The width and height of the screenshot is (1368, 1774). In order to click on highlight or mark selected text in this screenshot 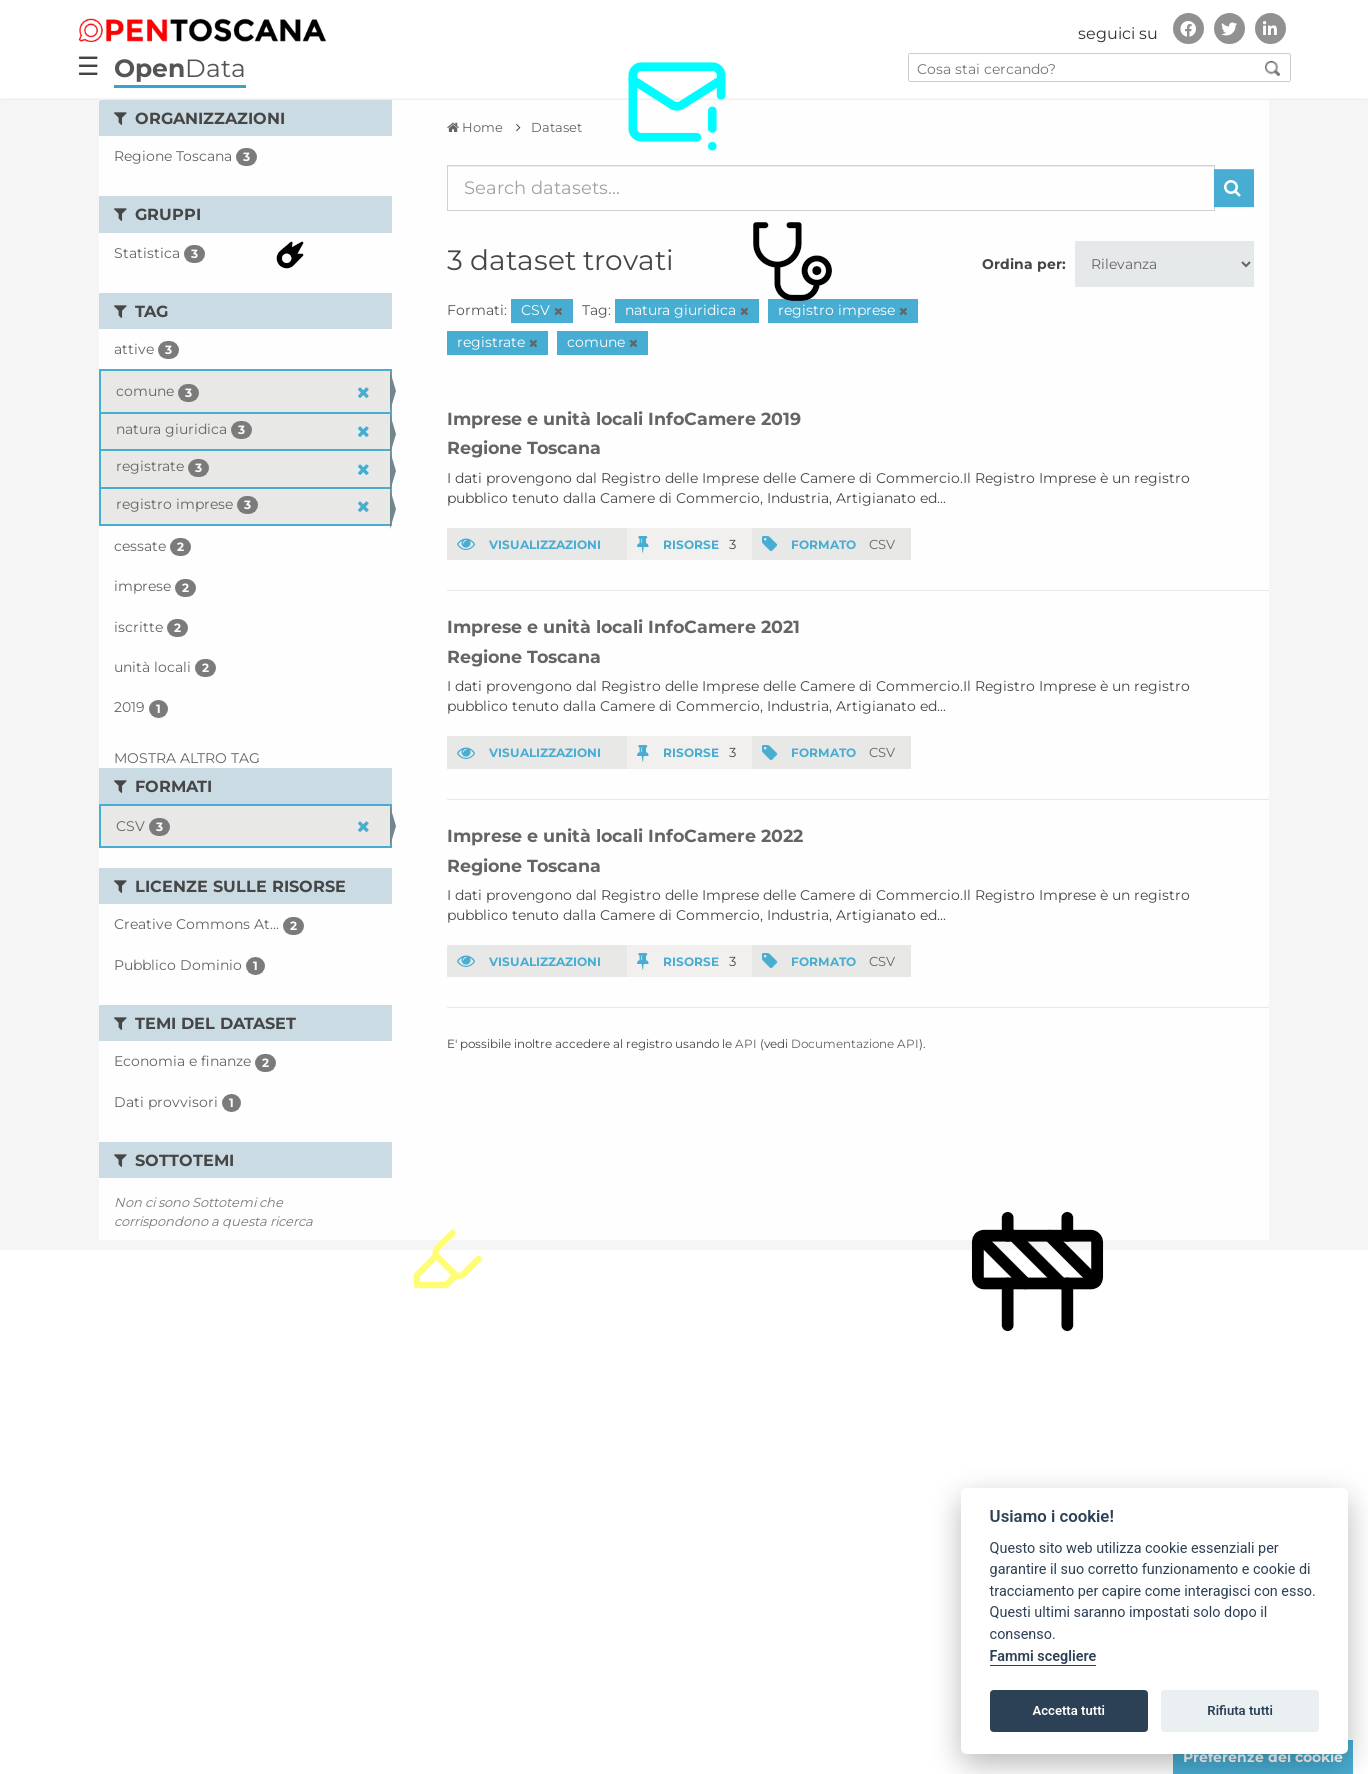, I will do `click(446, 1259)`.